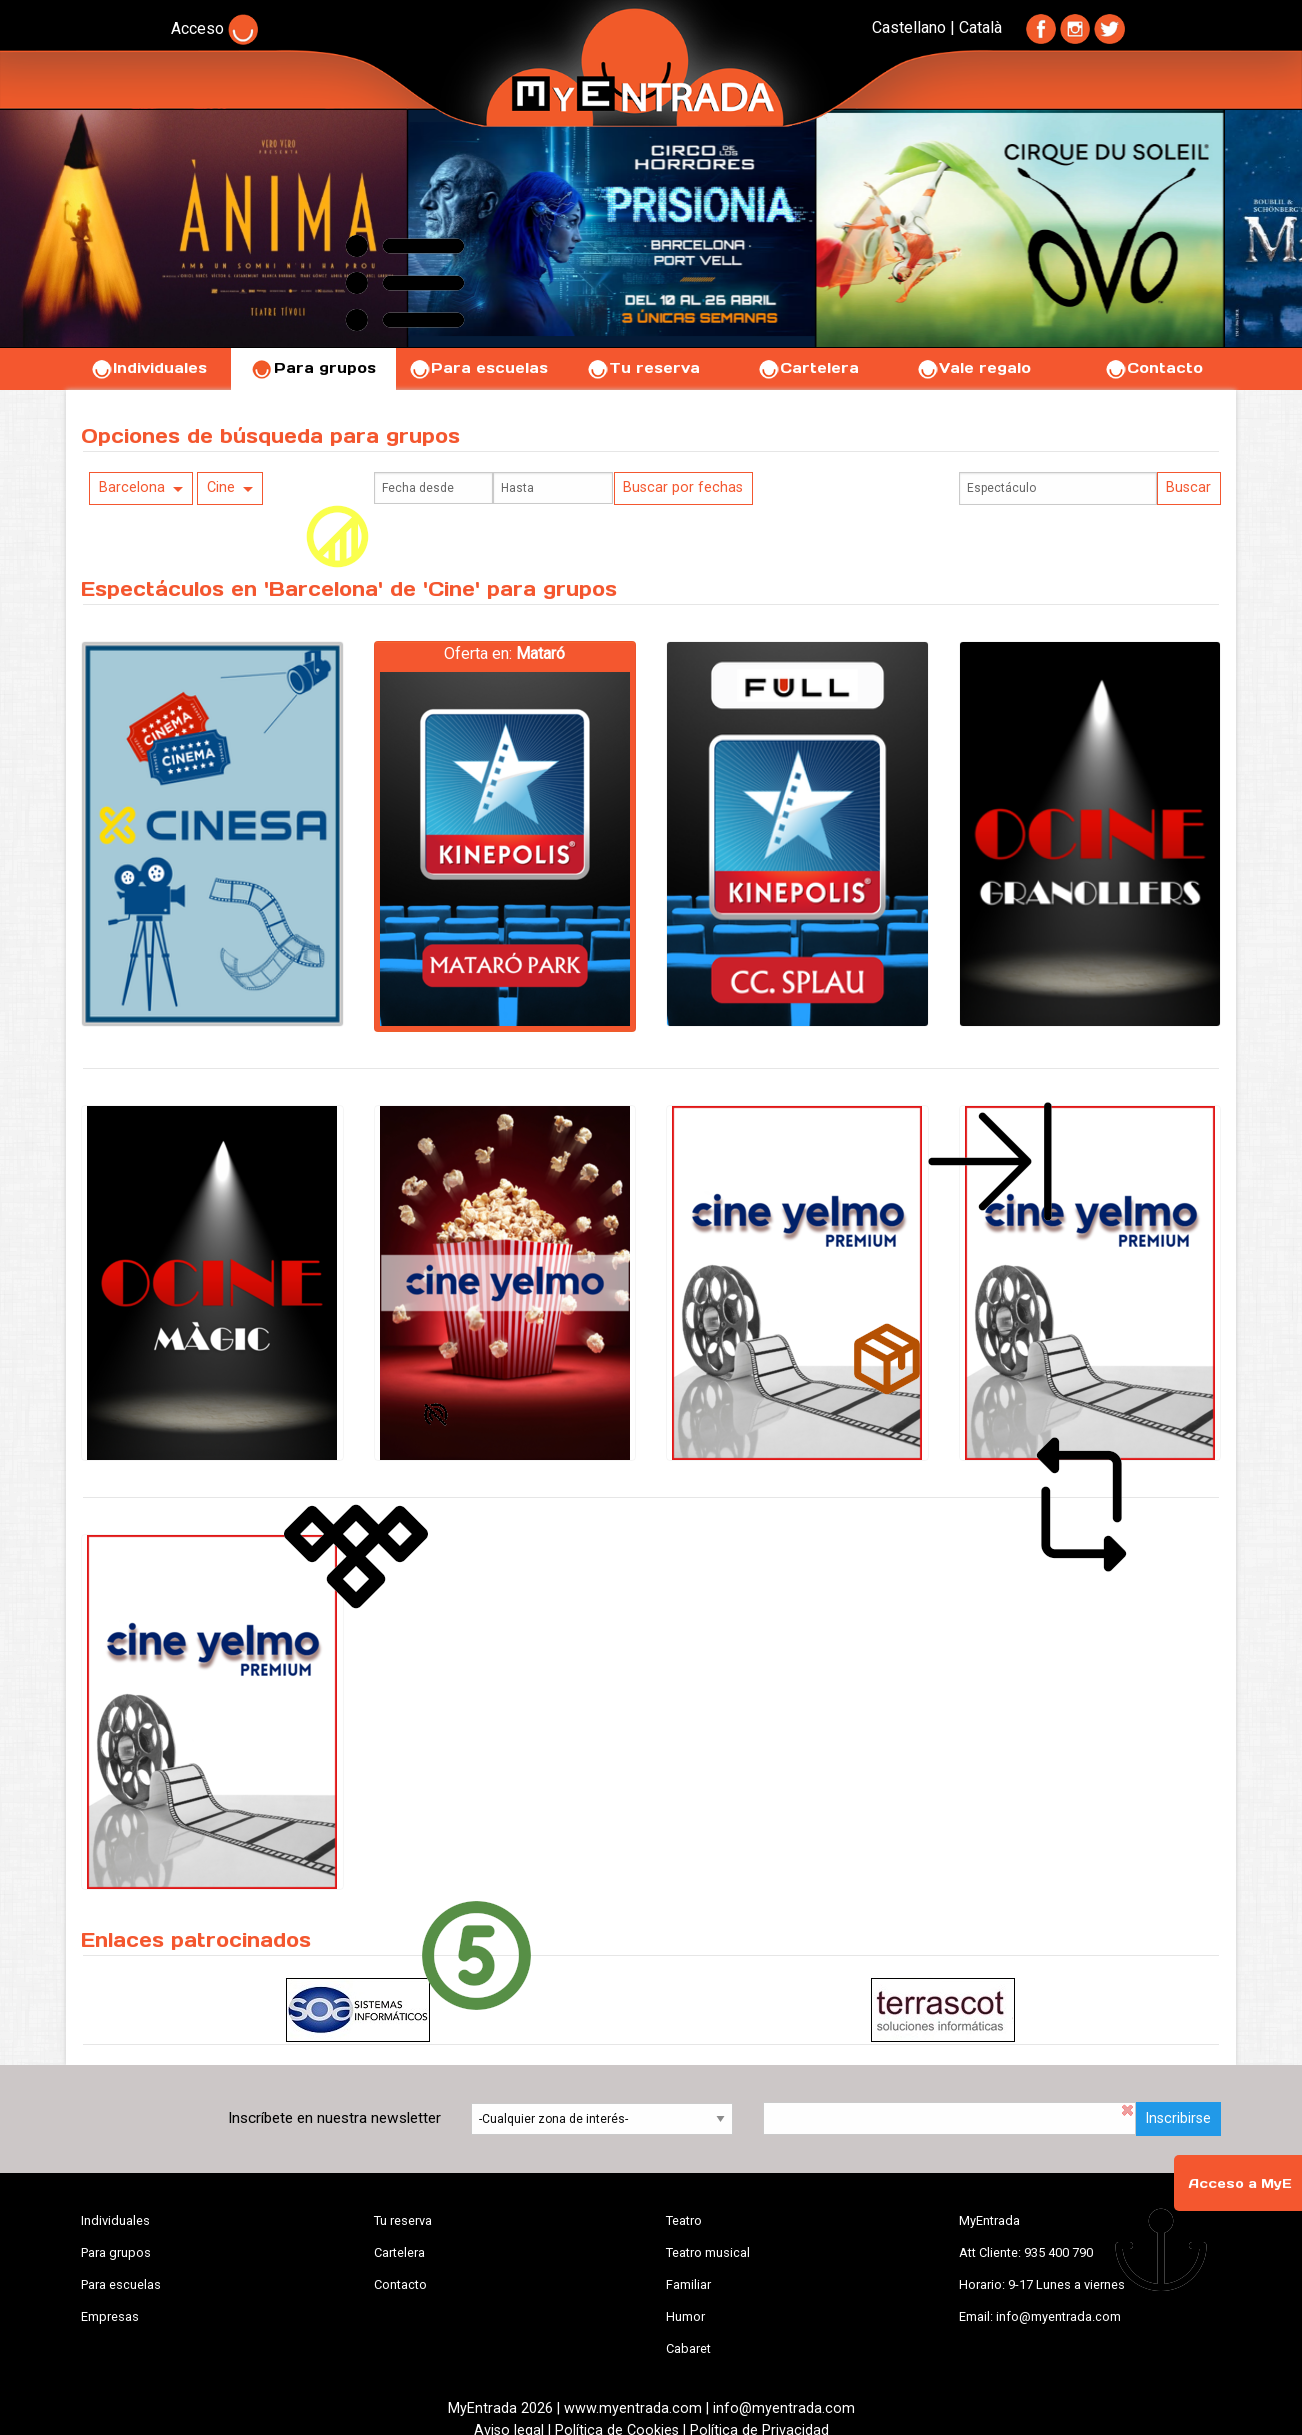 The width and height of the screenshot is (1302, 2435). What do you see at coordinates (436, 1415) in the screenshot?
I see `indicates mobile hotspot is disabled` at bounding box center [436, 1415].